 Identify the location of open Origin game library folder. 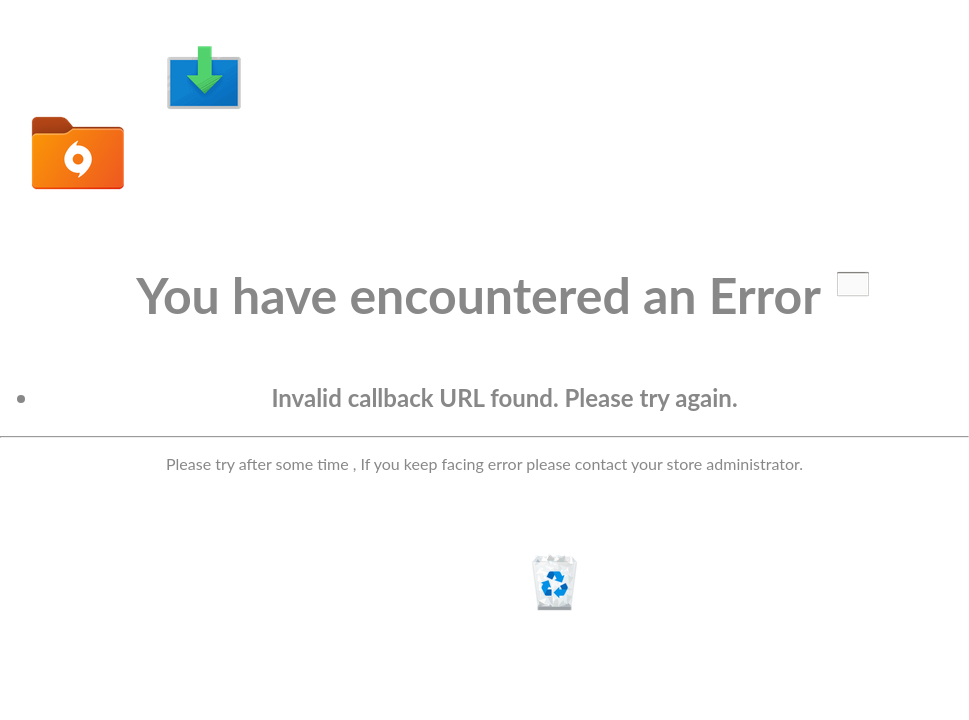
(77, 155).